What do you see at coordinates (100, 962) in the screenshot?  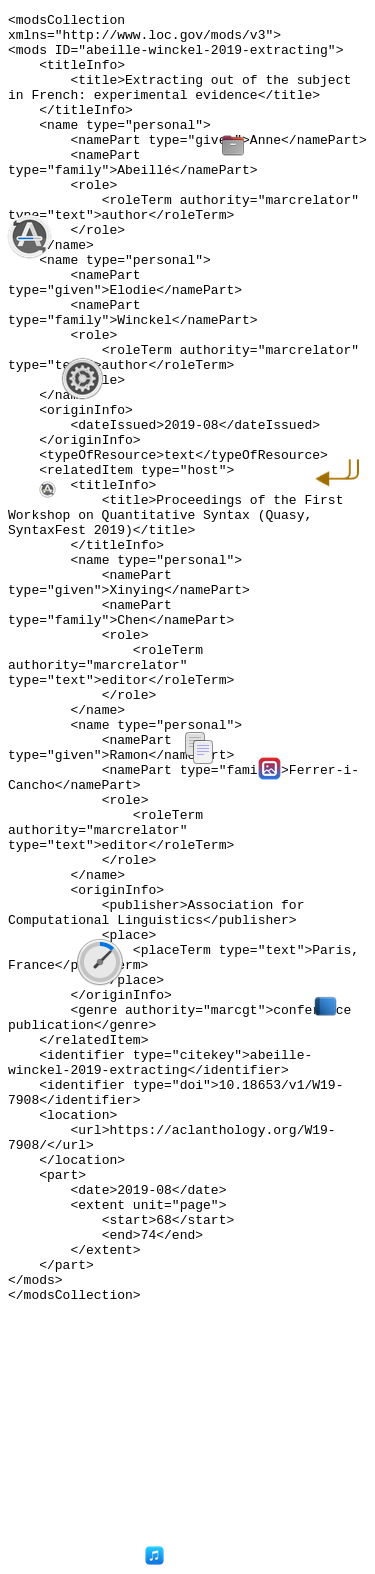 I see `open sysprof system profiler` at bounding box center [100, 962].